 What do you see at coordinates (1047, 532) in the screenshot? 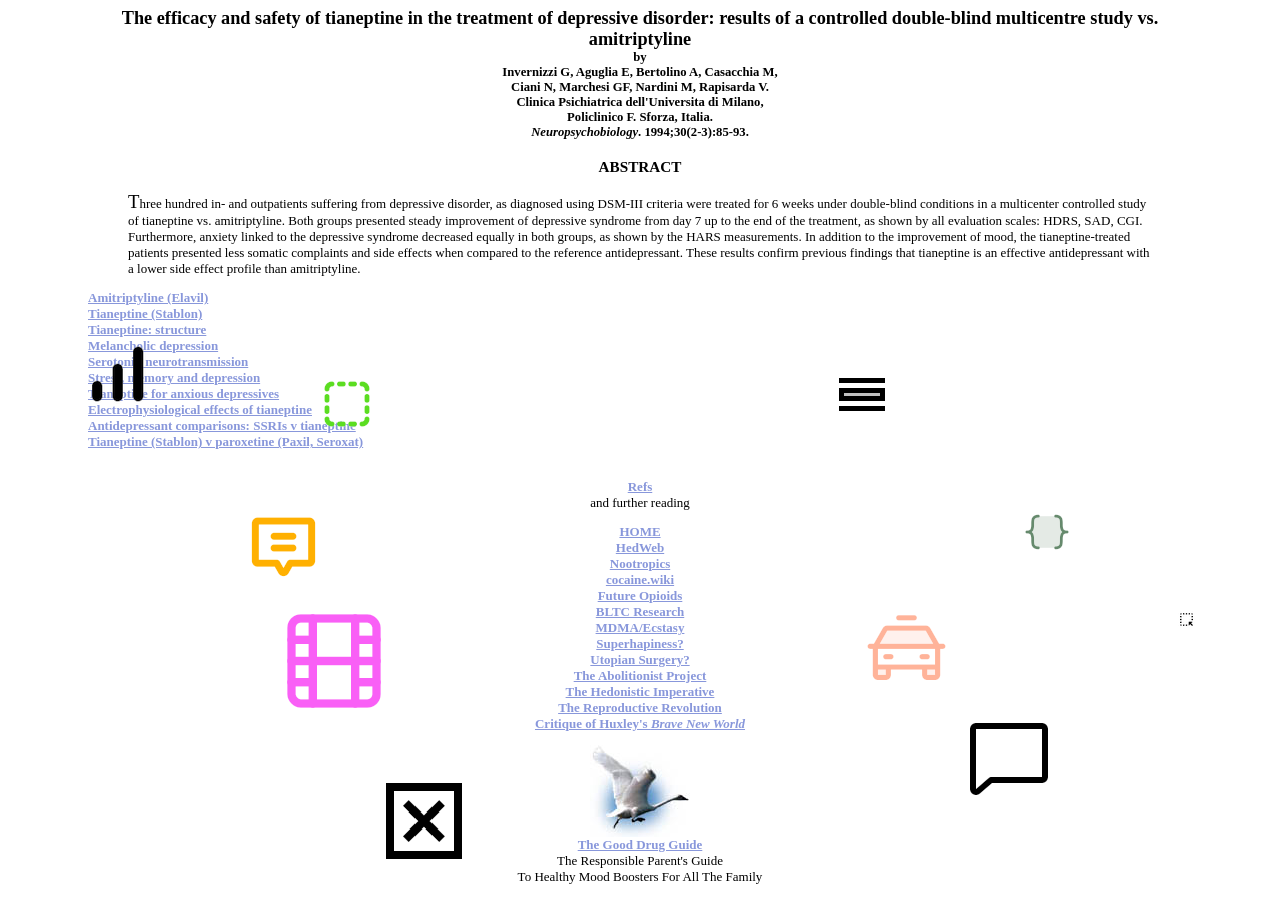
I see `access code or developer settings` at bounding box center [1047, 532].